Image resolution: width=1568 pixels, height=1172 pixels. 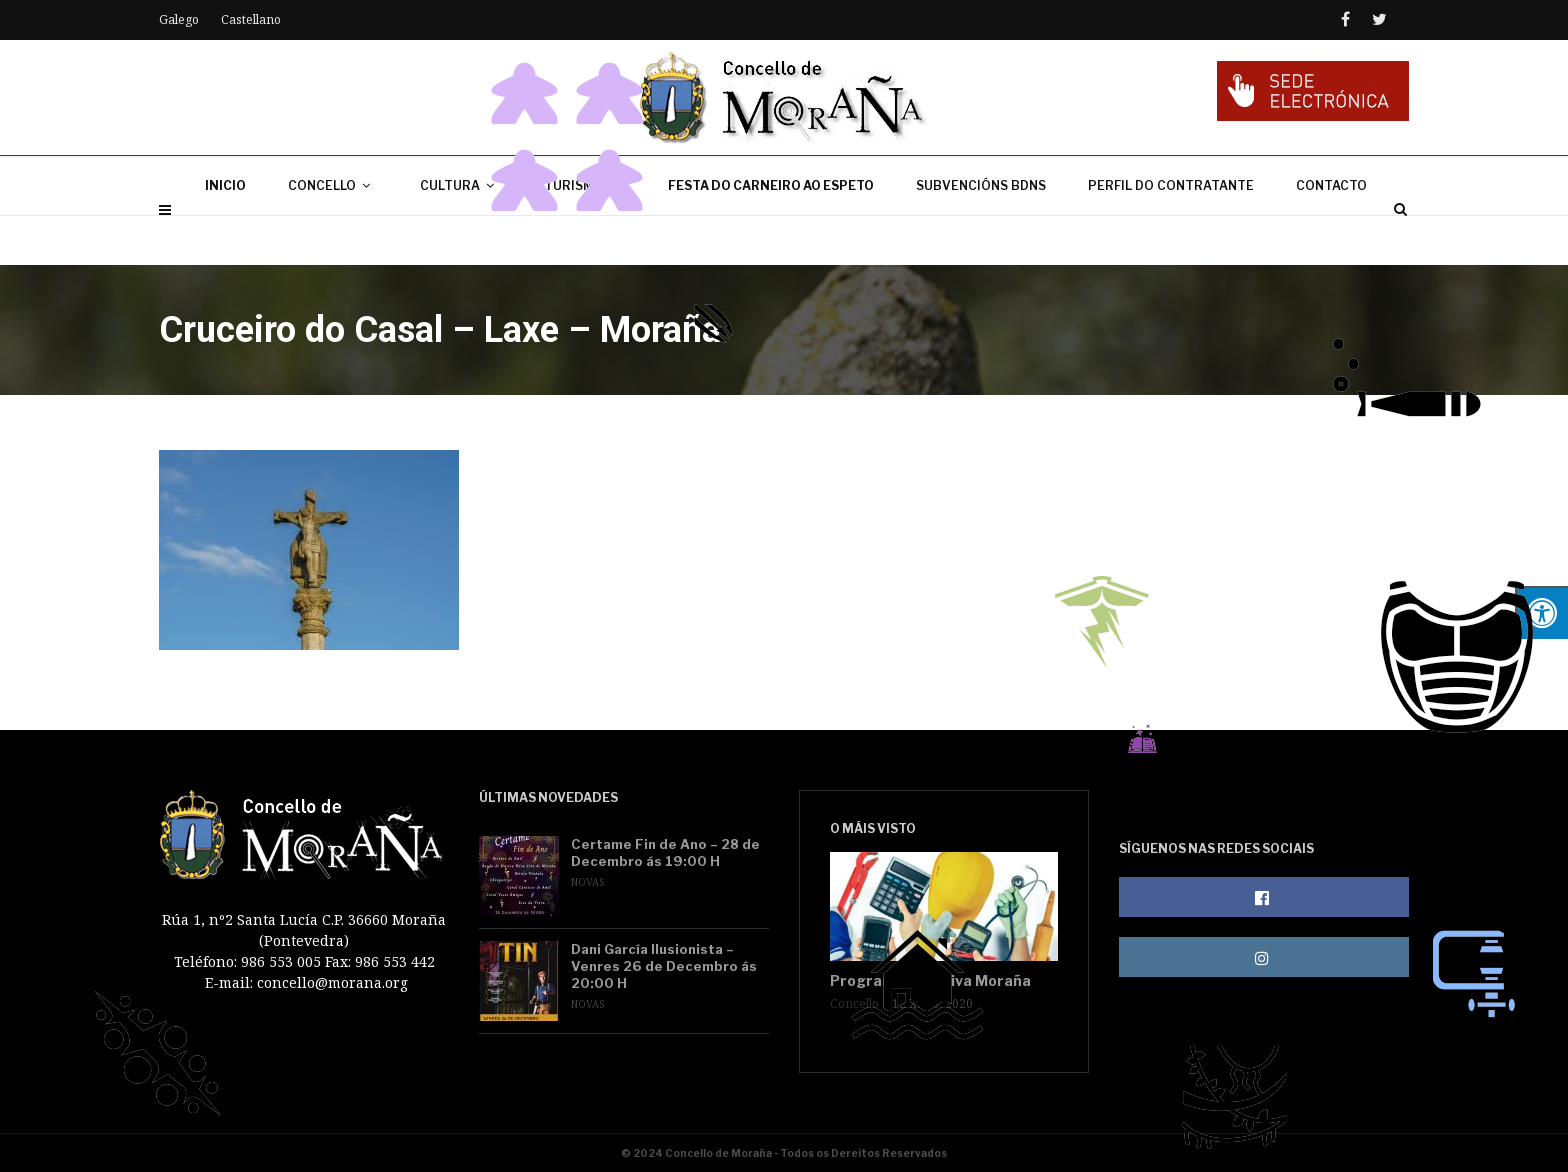 What do you see at coordinates (1471, 975) in the screenshot?
I see `clamp or secure an object in place` at bounding box center [1471, 975].